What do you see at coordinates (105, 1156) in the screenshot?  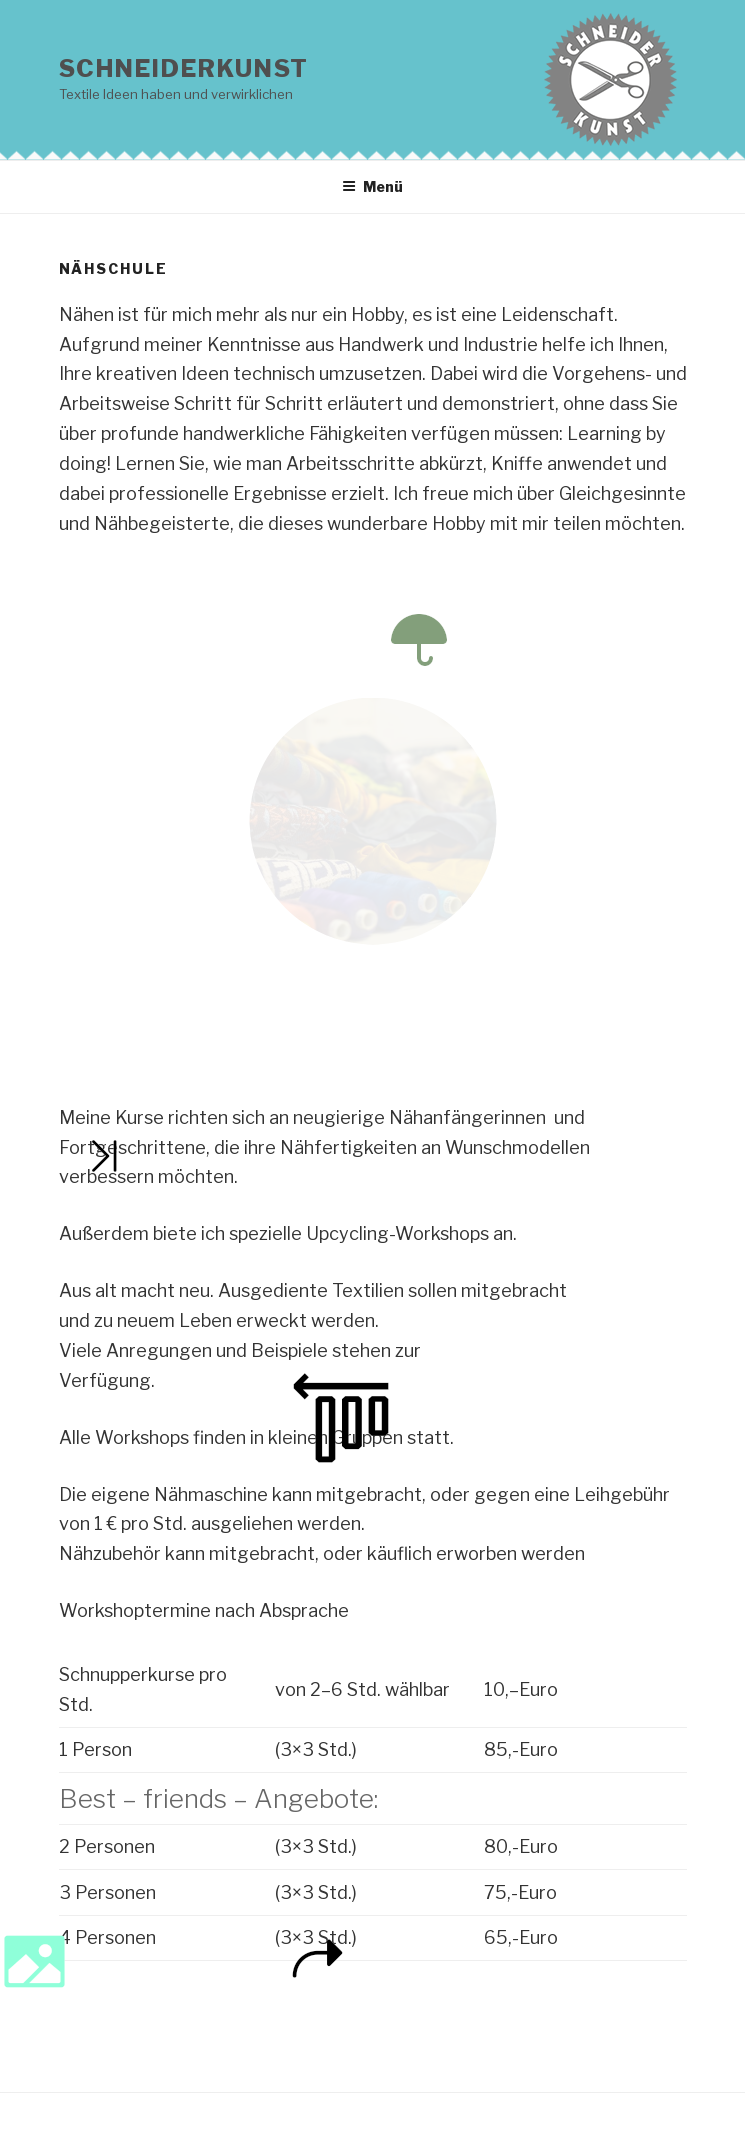 I see `skip to end or next item` at bounding box center [105, 1156].